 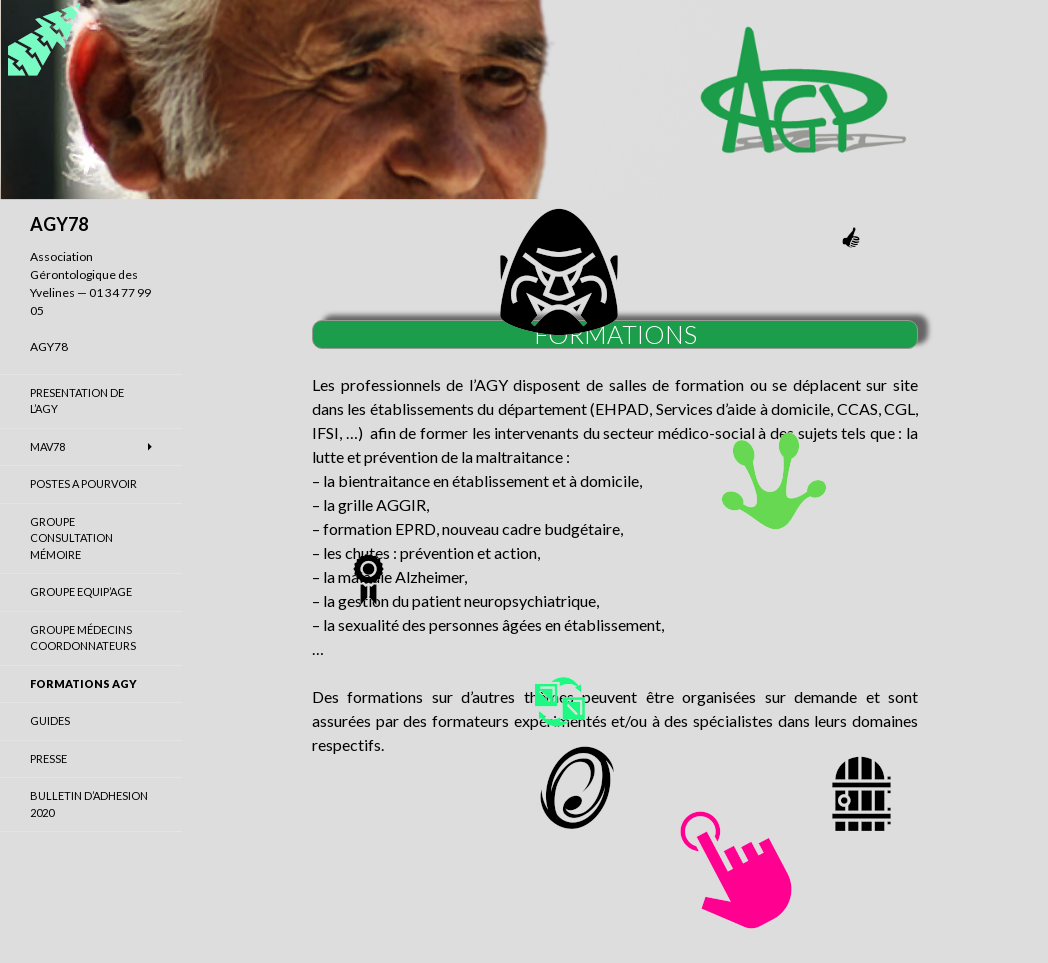 I want to click on indicates vehicle drift or traction loss in a racing game, so click(x=44, y=39).